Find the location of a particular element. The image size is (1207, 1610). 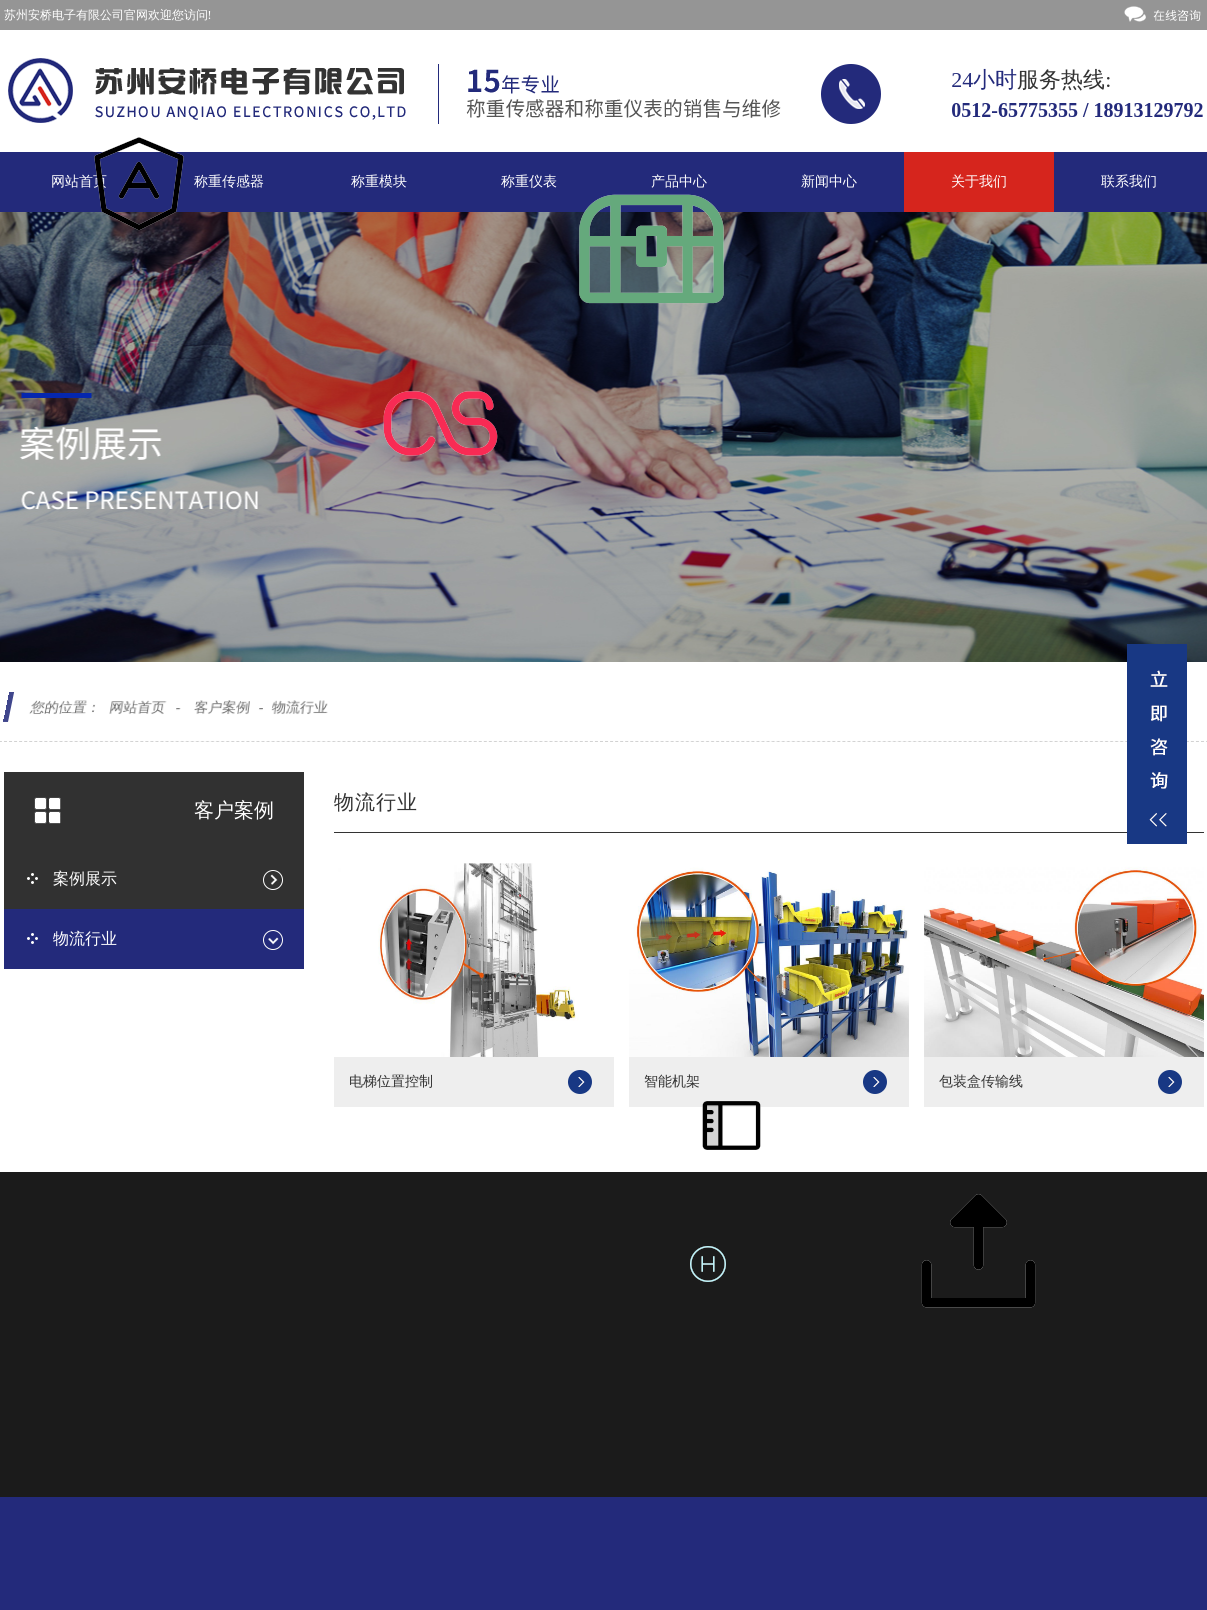

toggle the sidebar panel is located at coordinates (731, 1125).